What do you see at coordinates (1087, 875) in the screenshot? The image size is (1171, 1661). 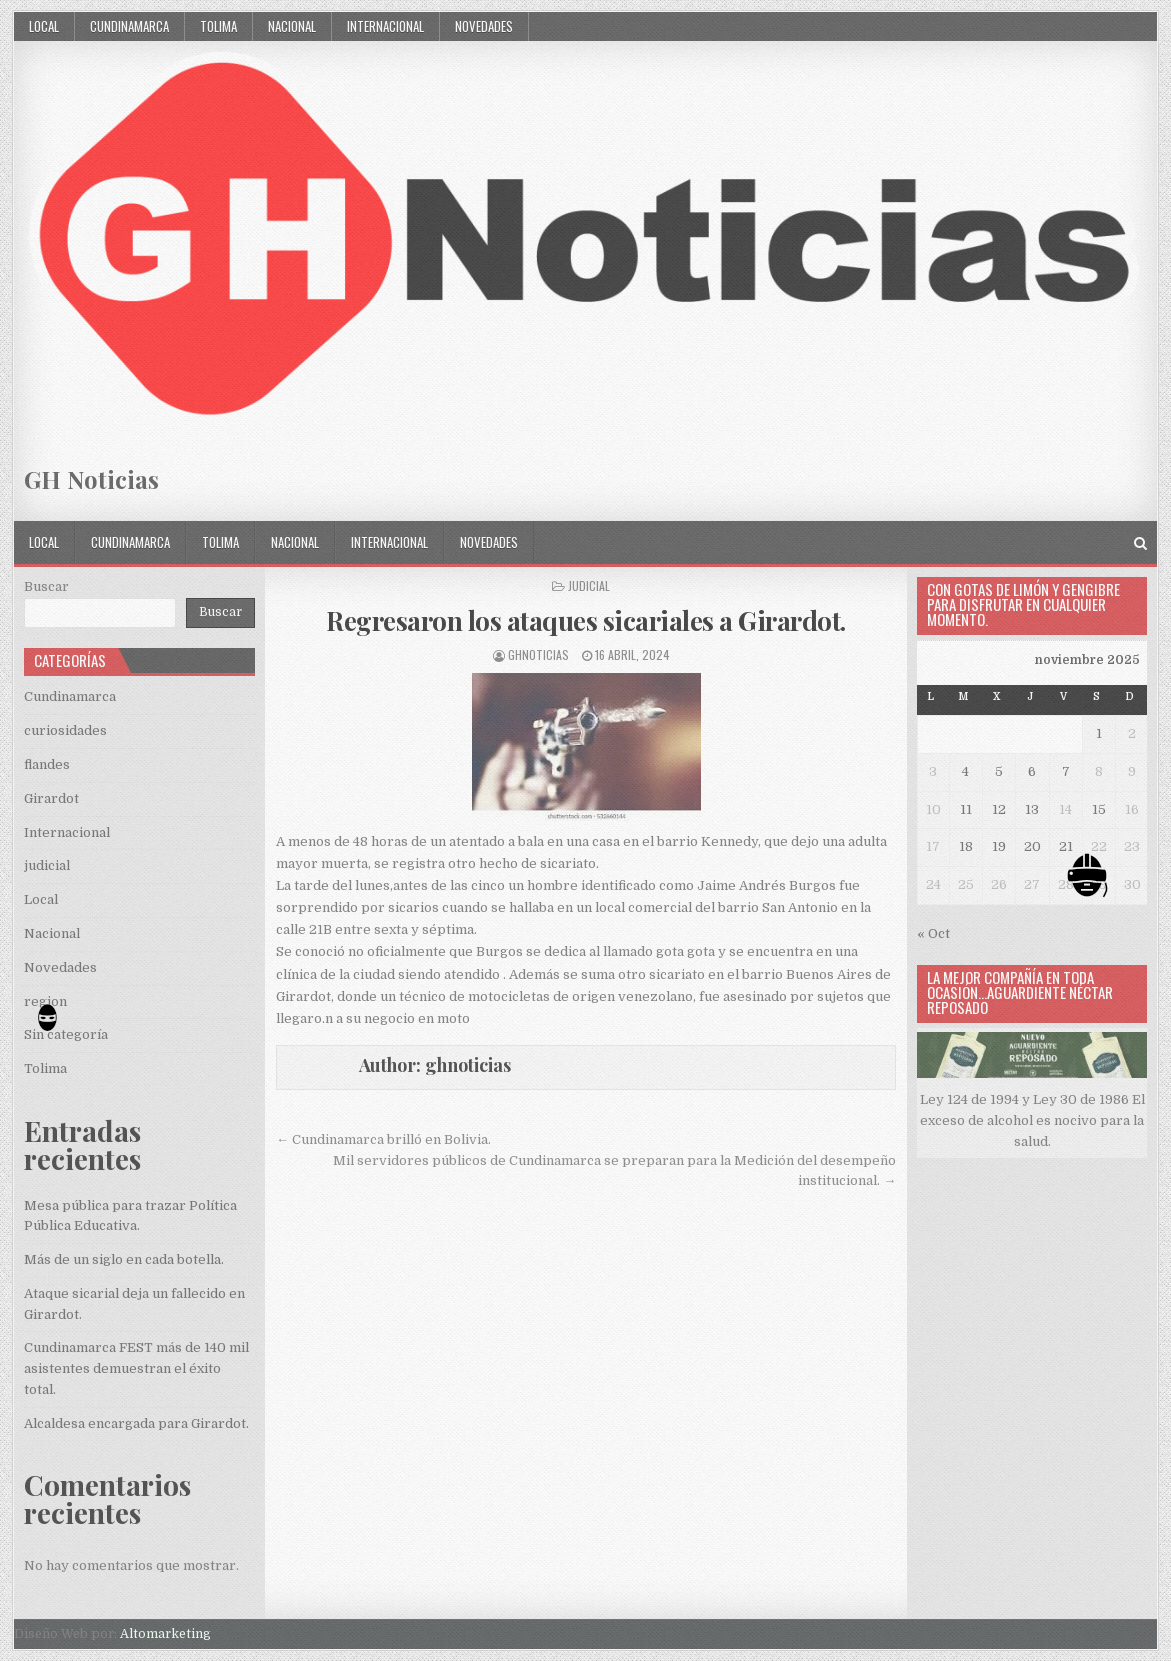 I see `access virtual reality settings or mode` at bounding box center [1087, 875].